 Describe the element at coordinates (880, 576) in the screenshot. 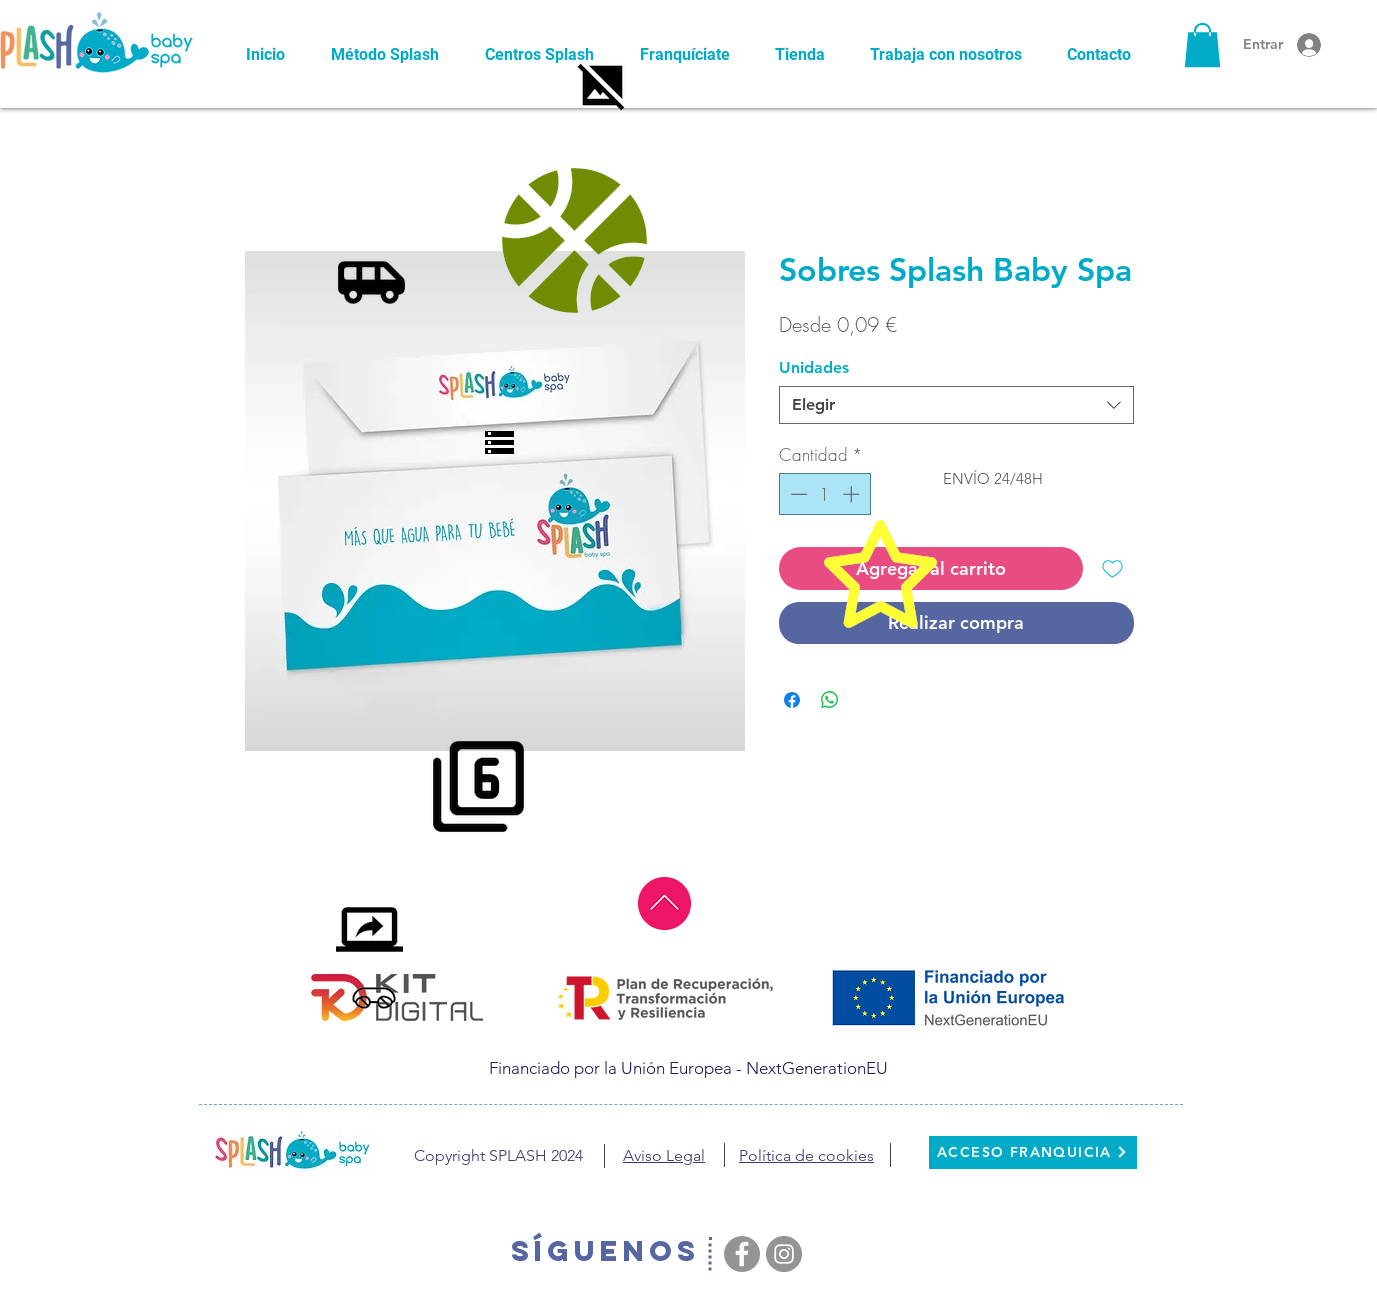

I see `add item to favorites` at that location.